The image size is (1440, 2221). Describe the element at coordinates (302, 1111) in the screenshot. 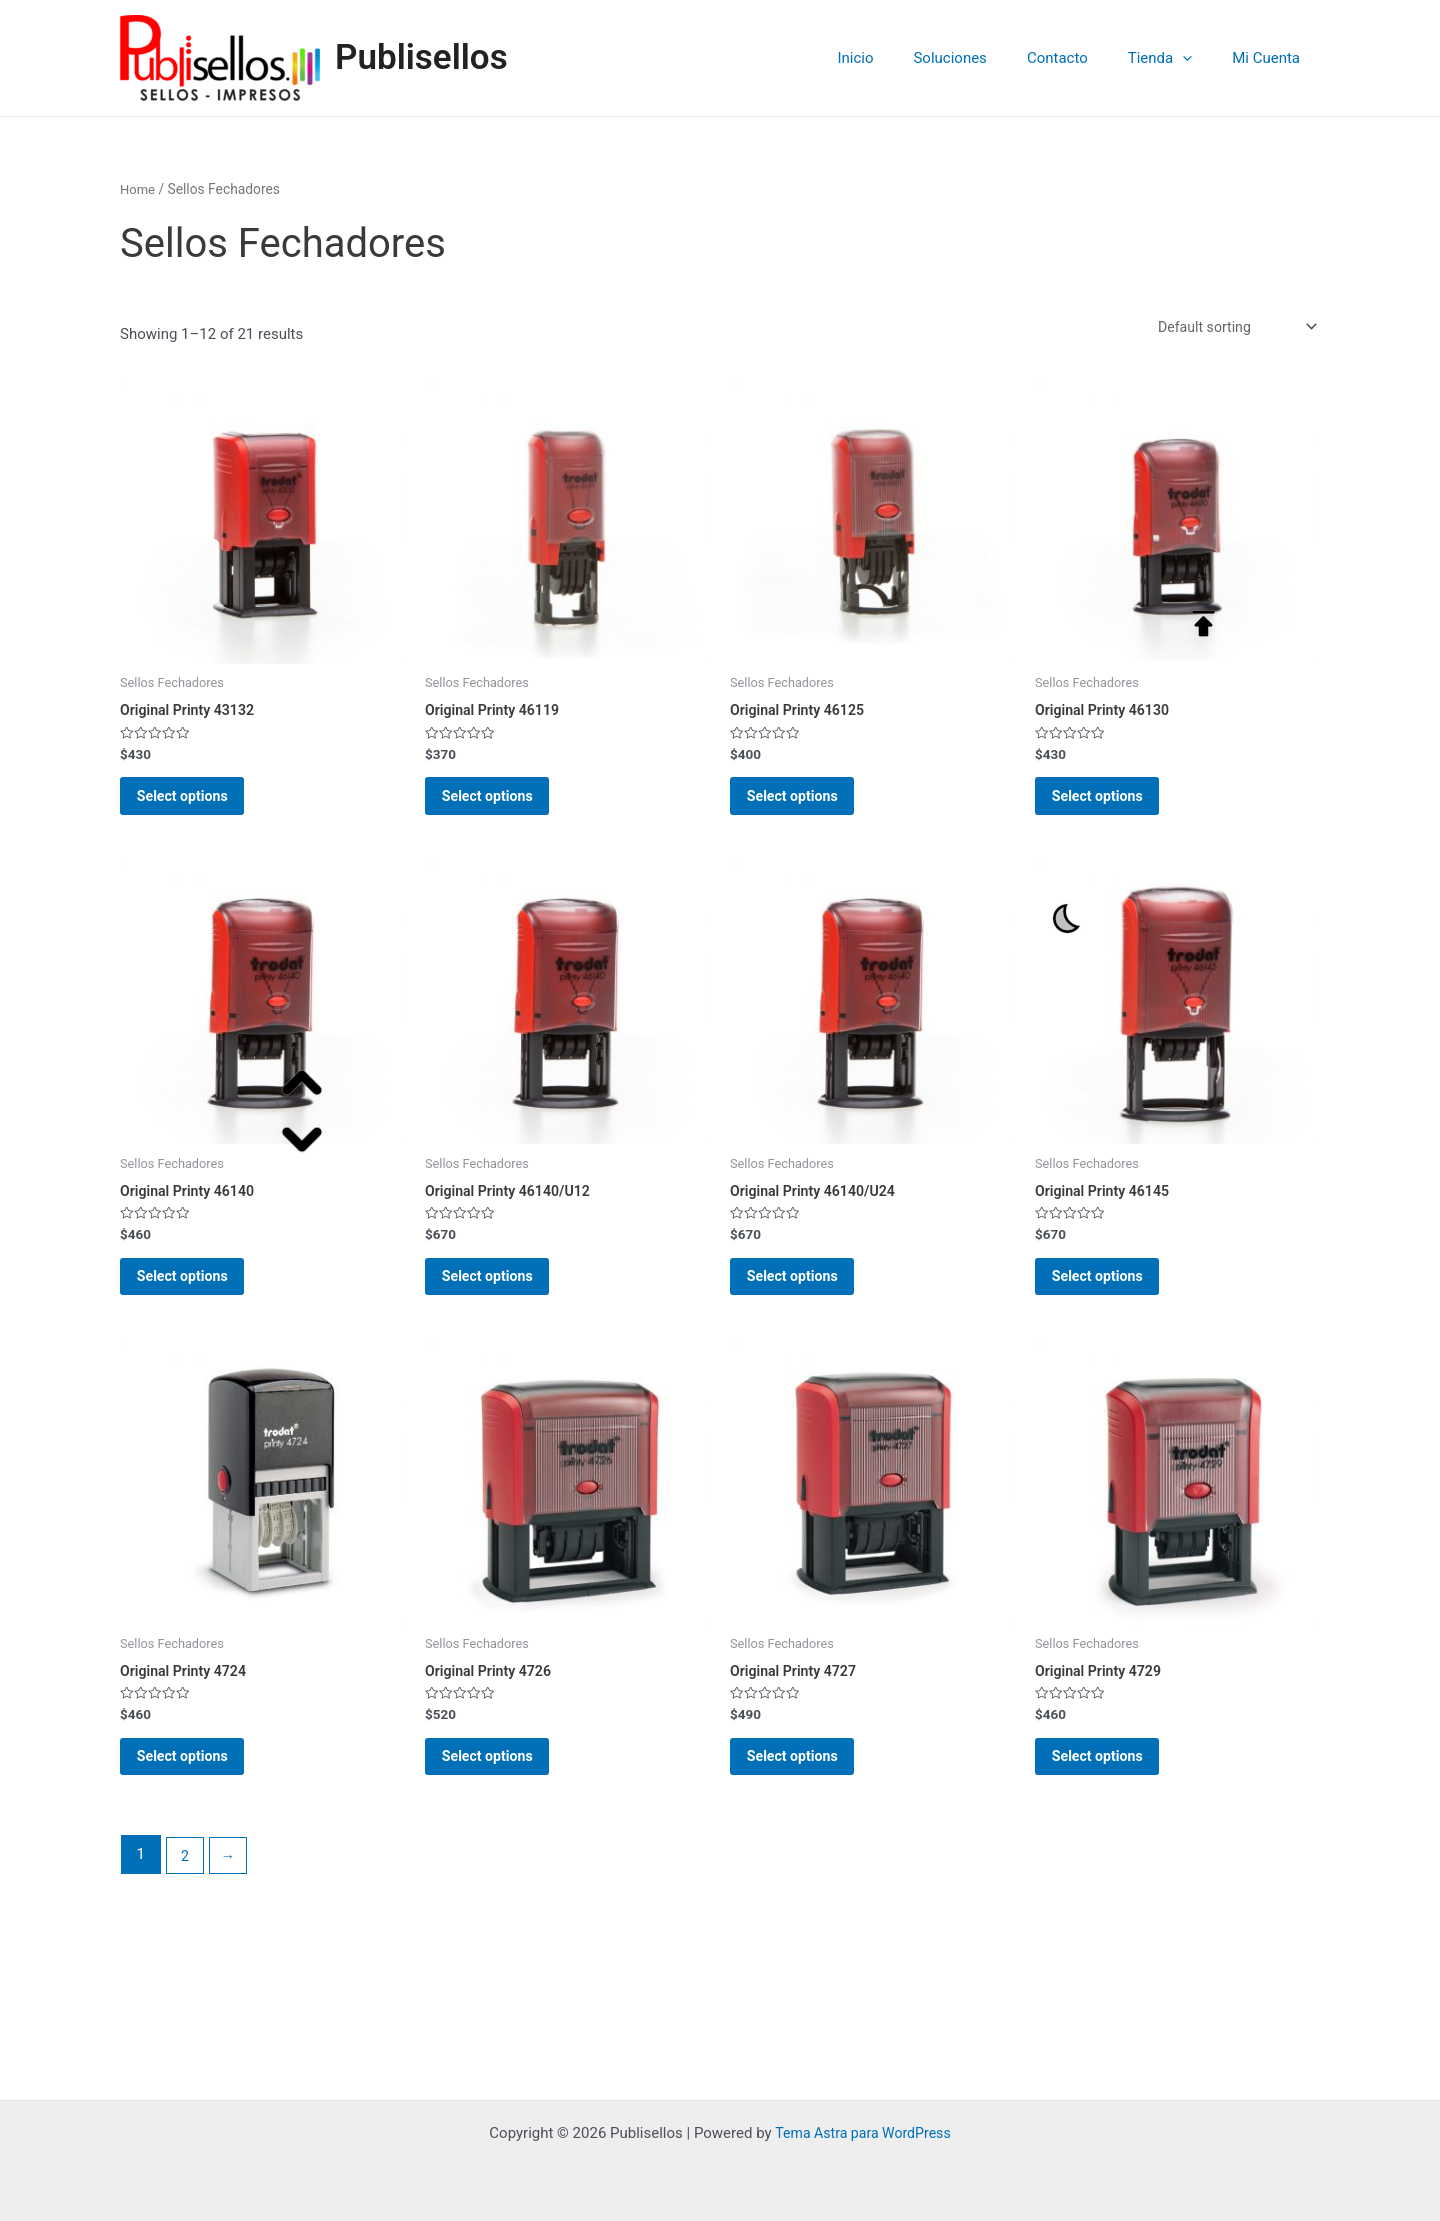

I see `expand to show more content` at that location.